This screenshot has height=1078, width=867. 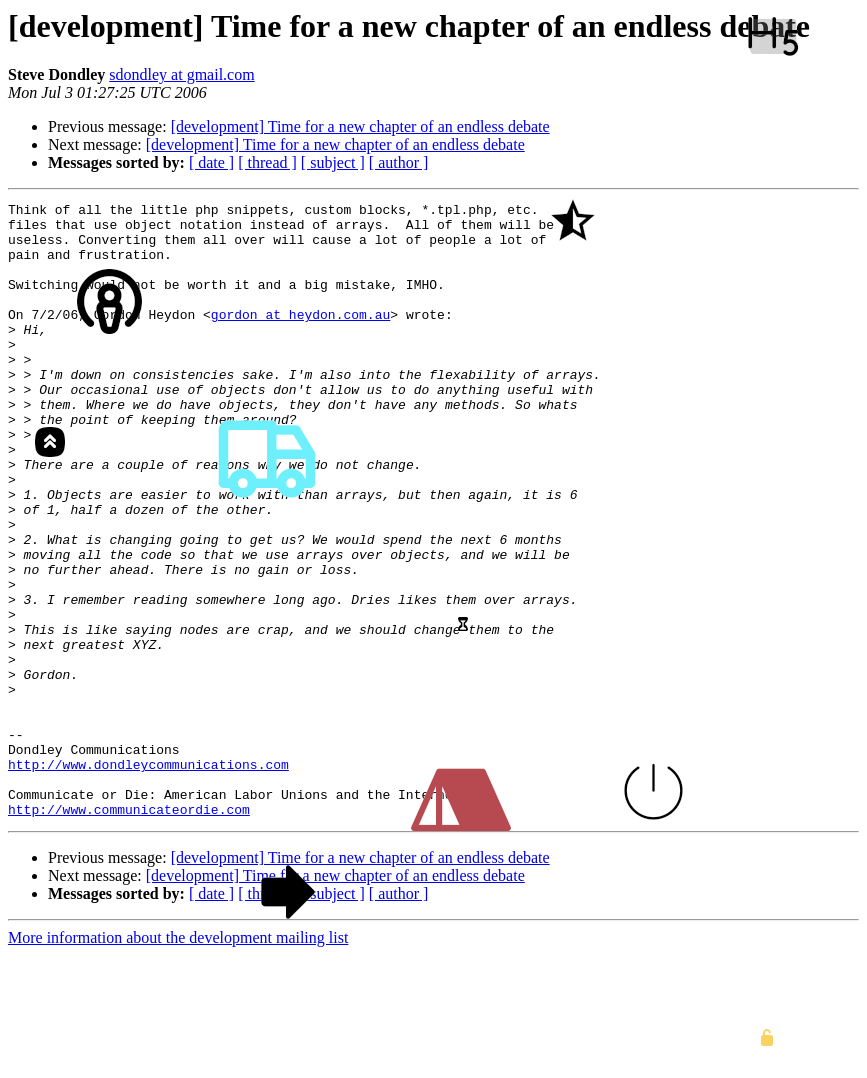 I want to click on track your delivery status, so click(x=267, y=459).